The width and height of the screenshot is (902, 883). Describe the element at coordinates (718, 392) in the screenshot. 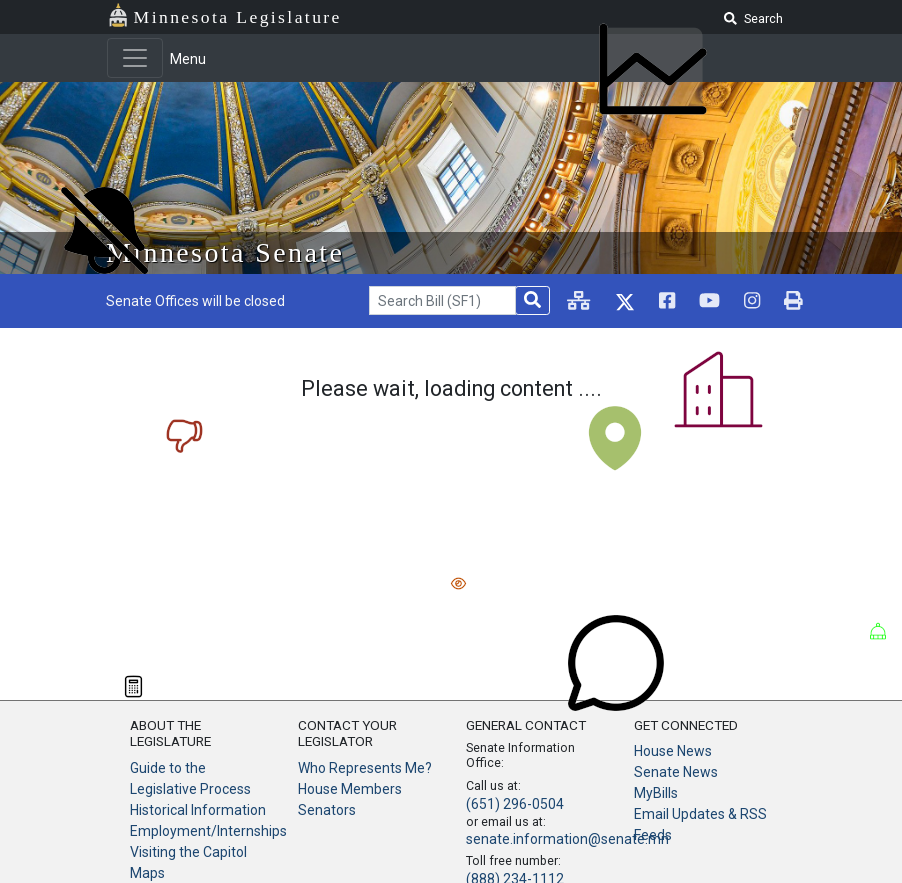

I see `view nearby buildings or properties` at that location.